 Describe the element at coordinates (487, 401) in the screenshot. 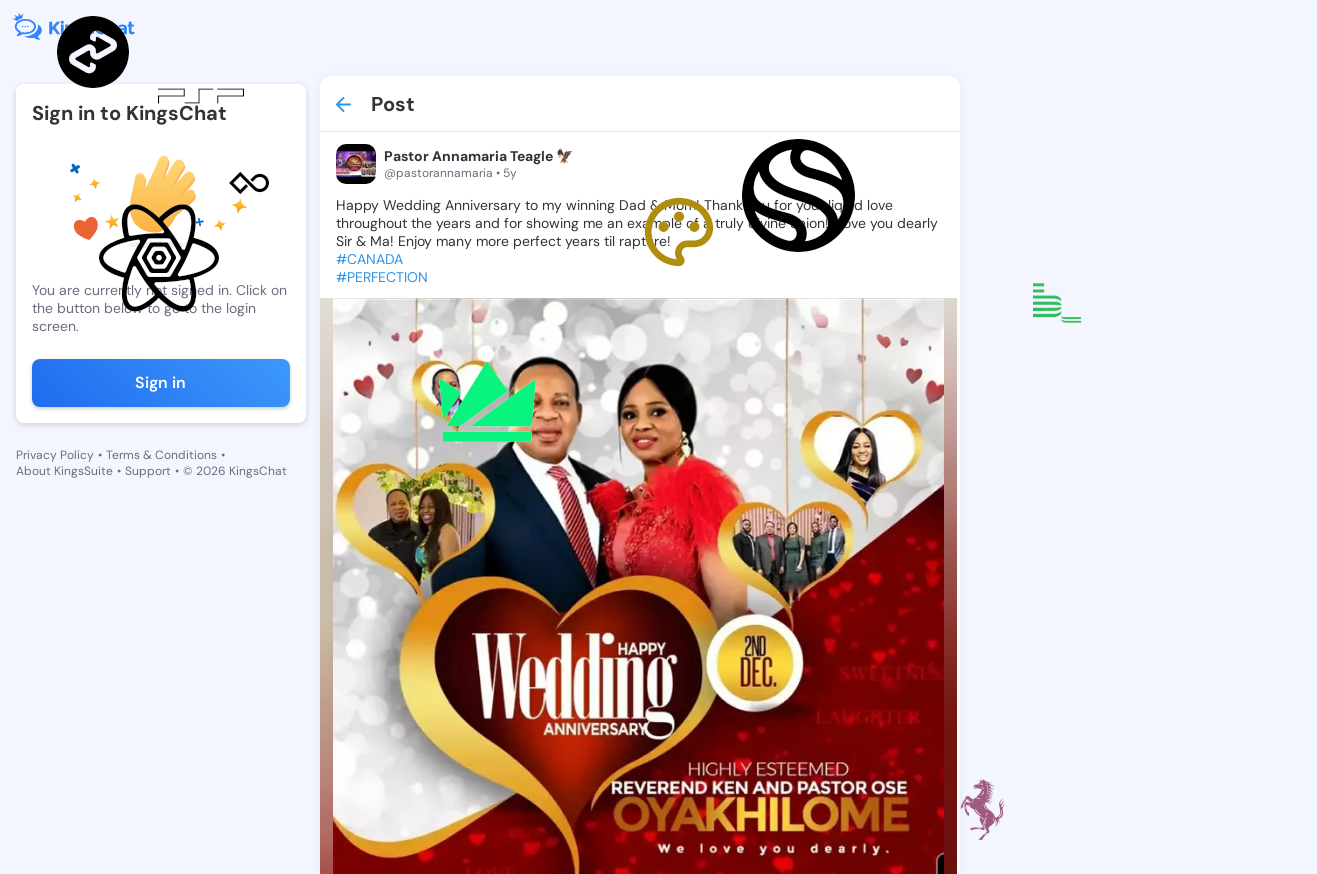

I see `open the WazirX cryptocurrency exchange app` at that location.